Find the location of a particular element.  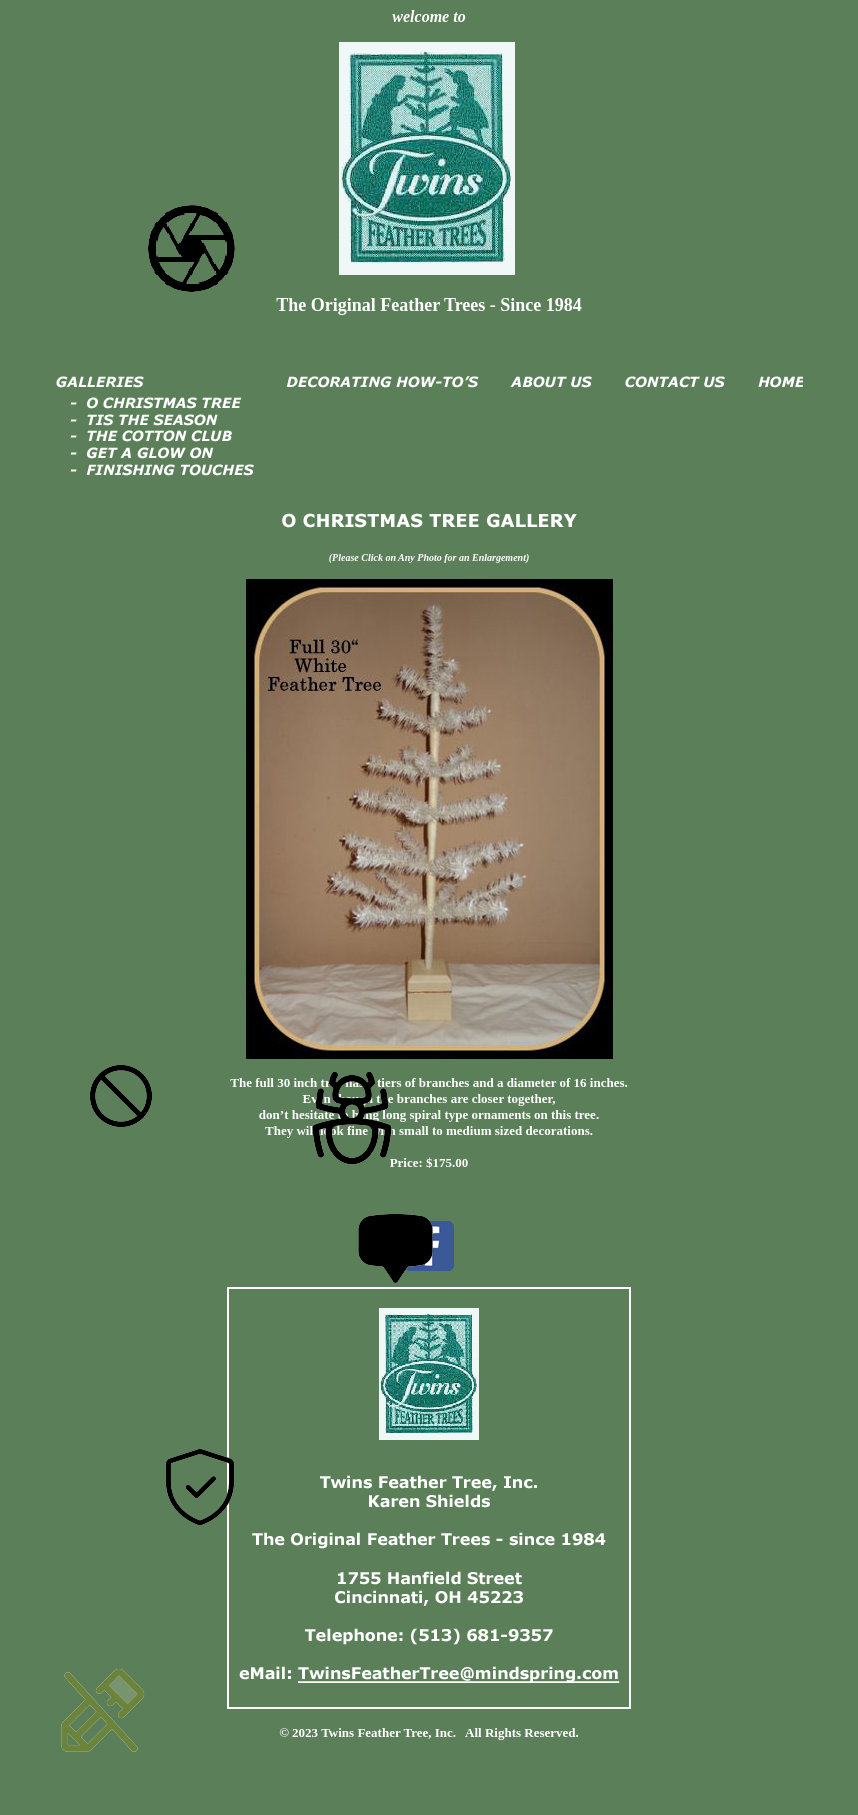

open chat or messaging is located at coordinates (395, 1248).